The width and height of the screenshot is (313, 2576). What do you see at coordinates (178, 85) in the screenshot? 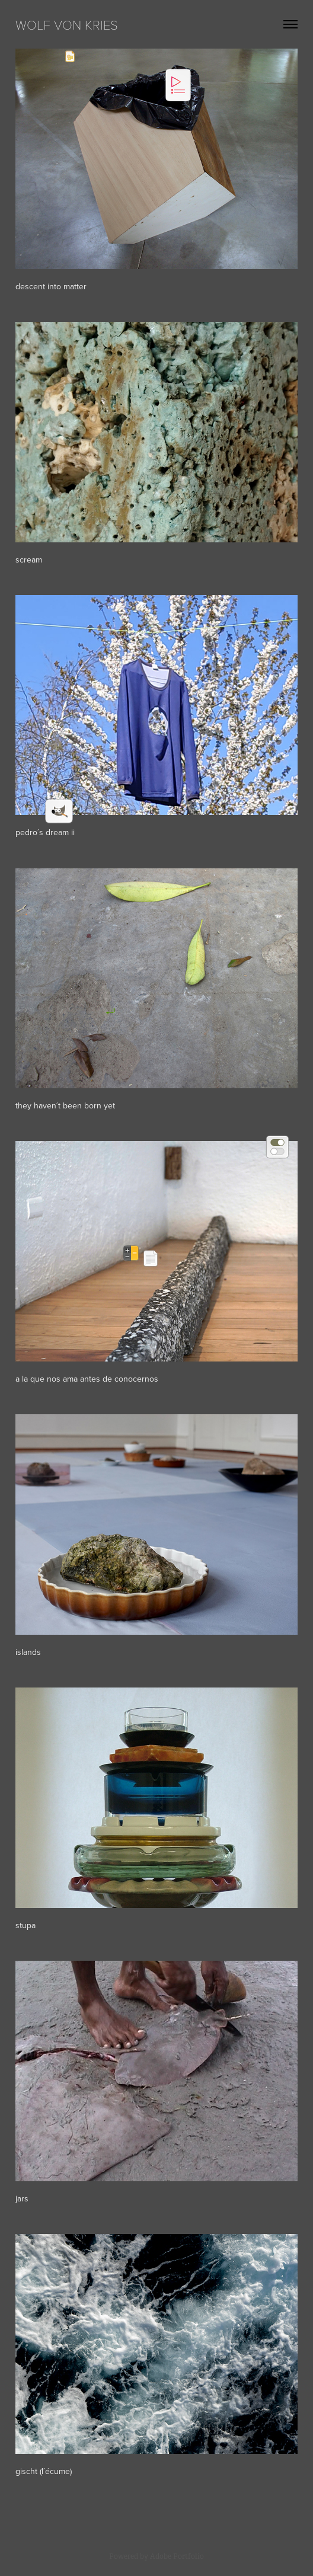
I see `an mp3 playlist file` at bounding box center [178, 85].